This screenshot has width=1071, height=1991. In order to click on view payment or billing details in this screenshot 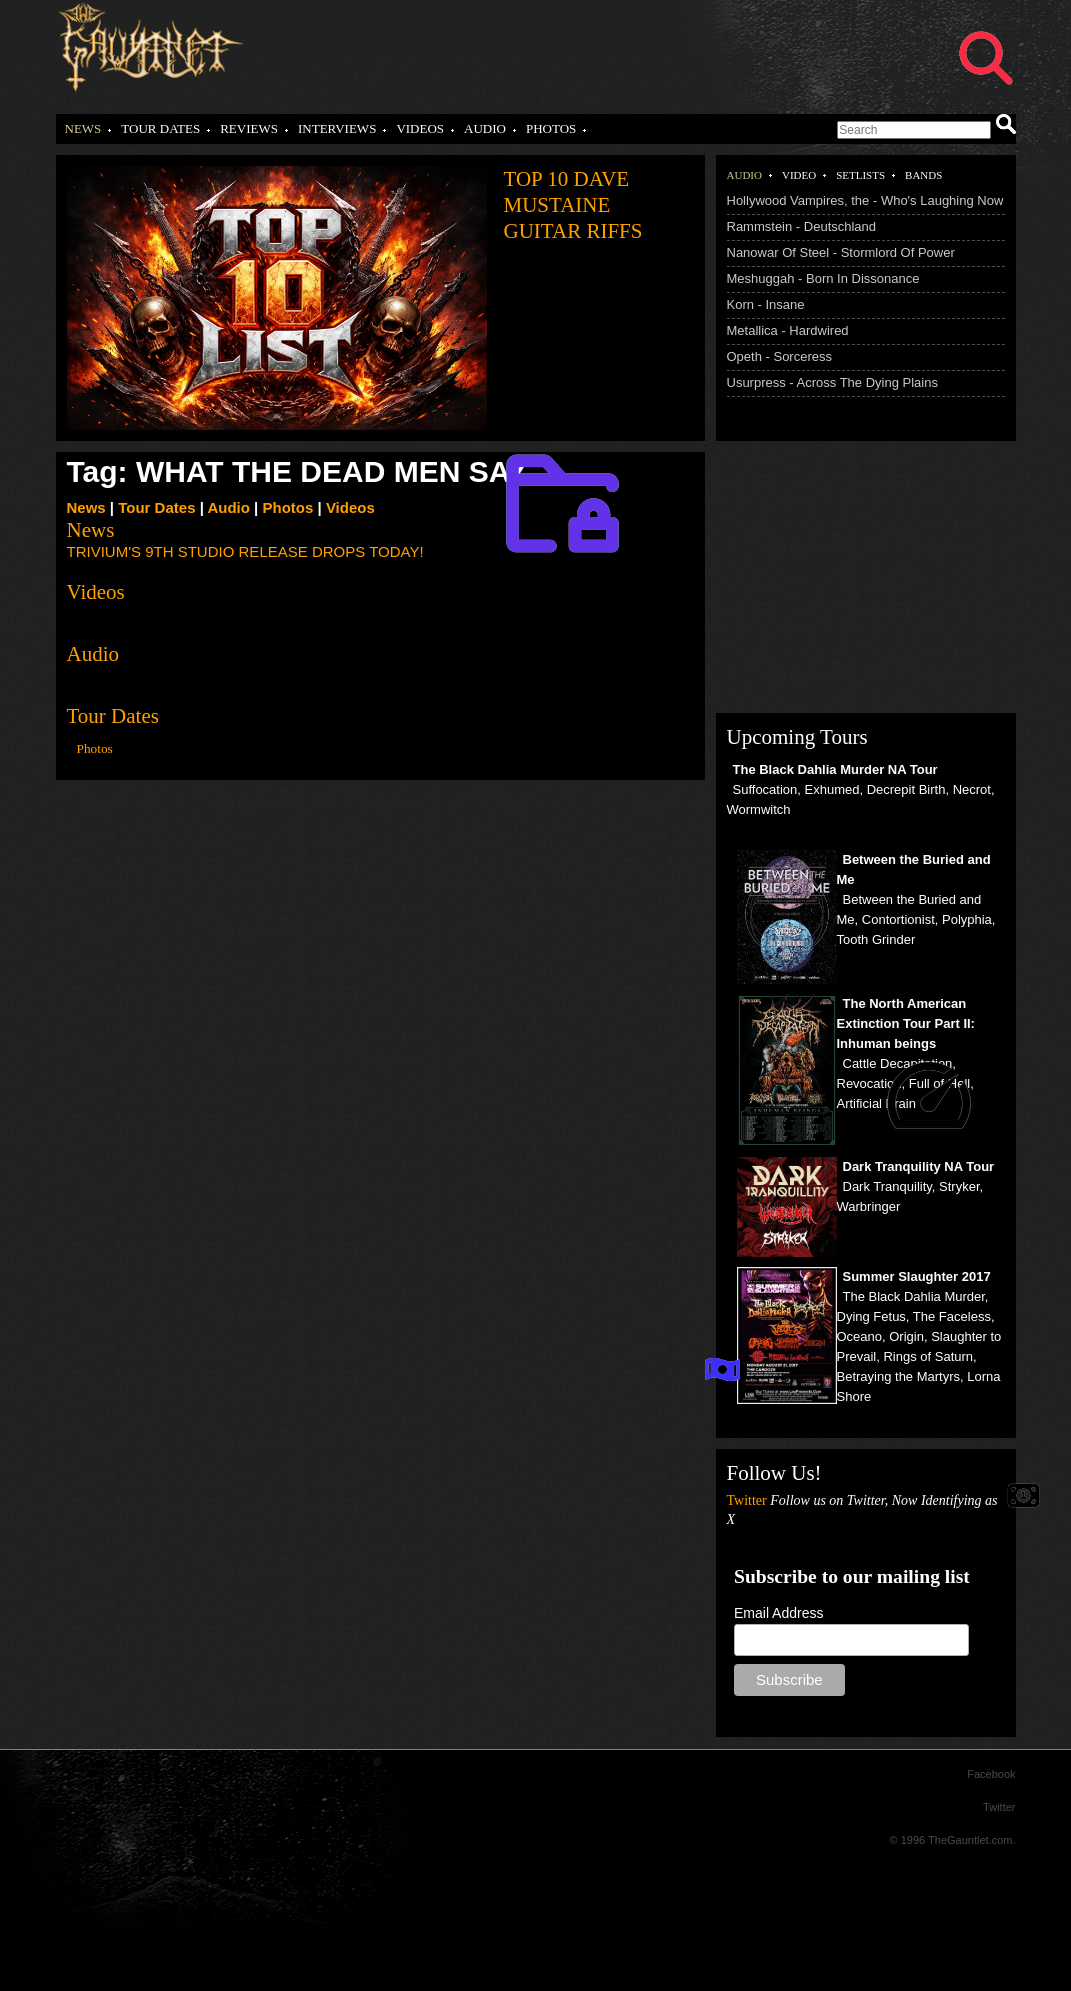, I will do `click(1023, 1495)`.